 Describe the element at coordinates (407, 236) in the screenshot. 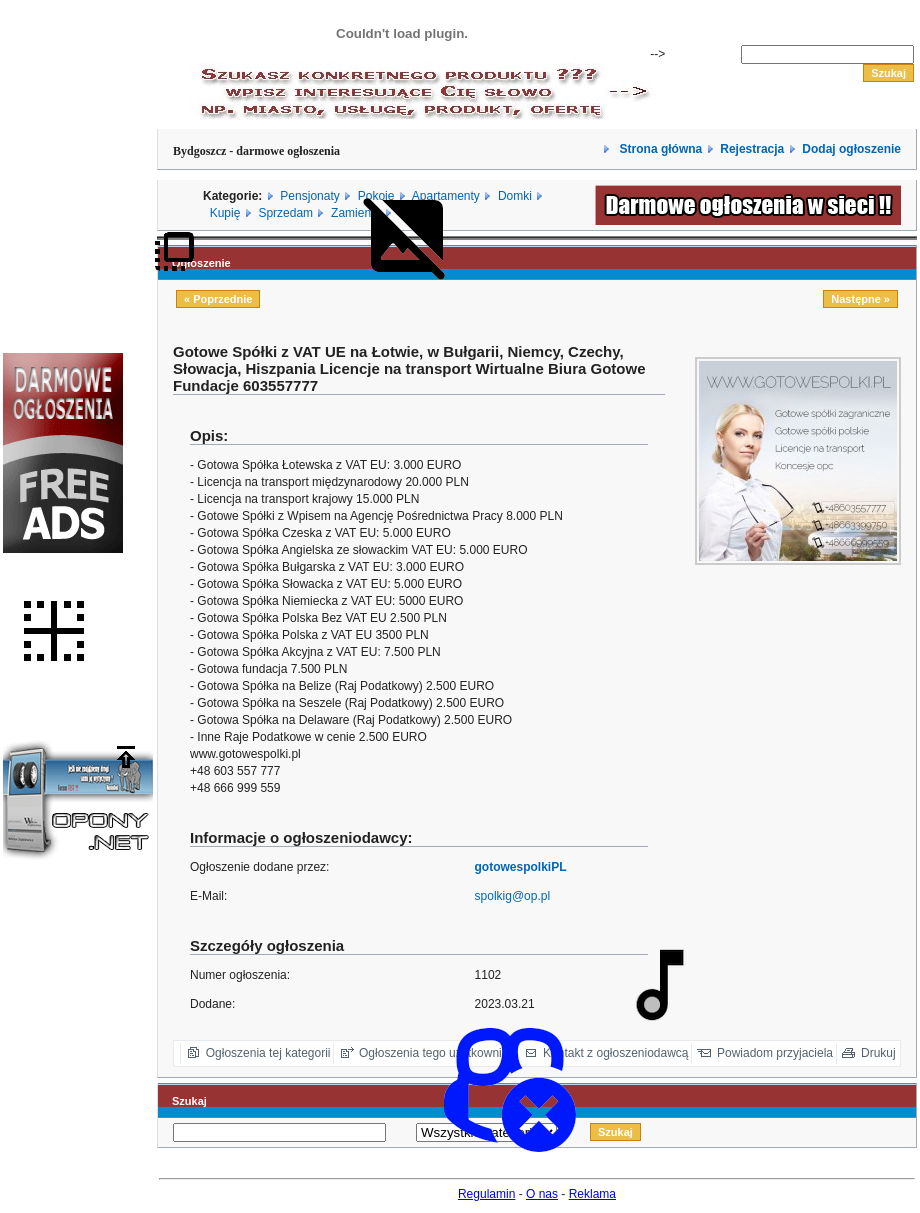

I see `image failed to load` at that location.